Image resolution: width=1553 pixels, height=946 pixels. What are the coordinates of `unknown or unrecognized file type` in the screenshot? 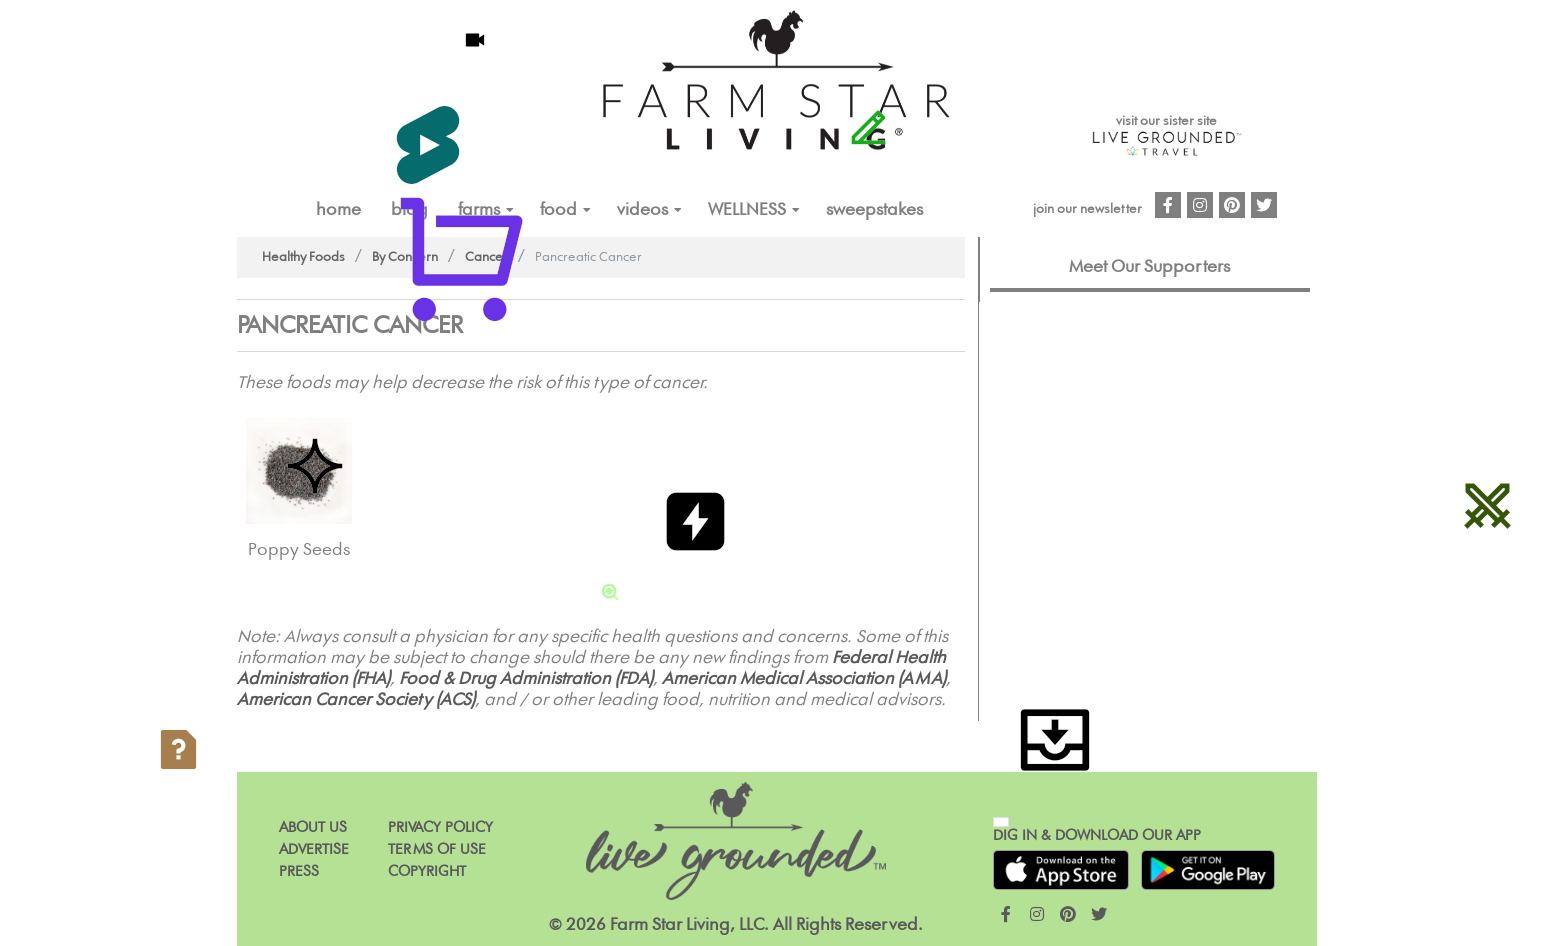 It's located at (178, 749).